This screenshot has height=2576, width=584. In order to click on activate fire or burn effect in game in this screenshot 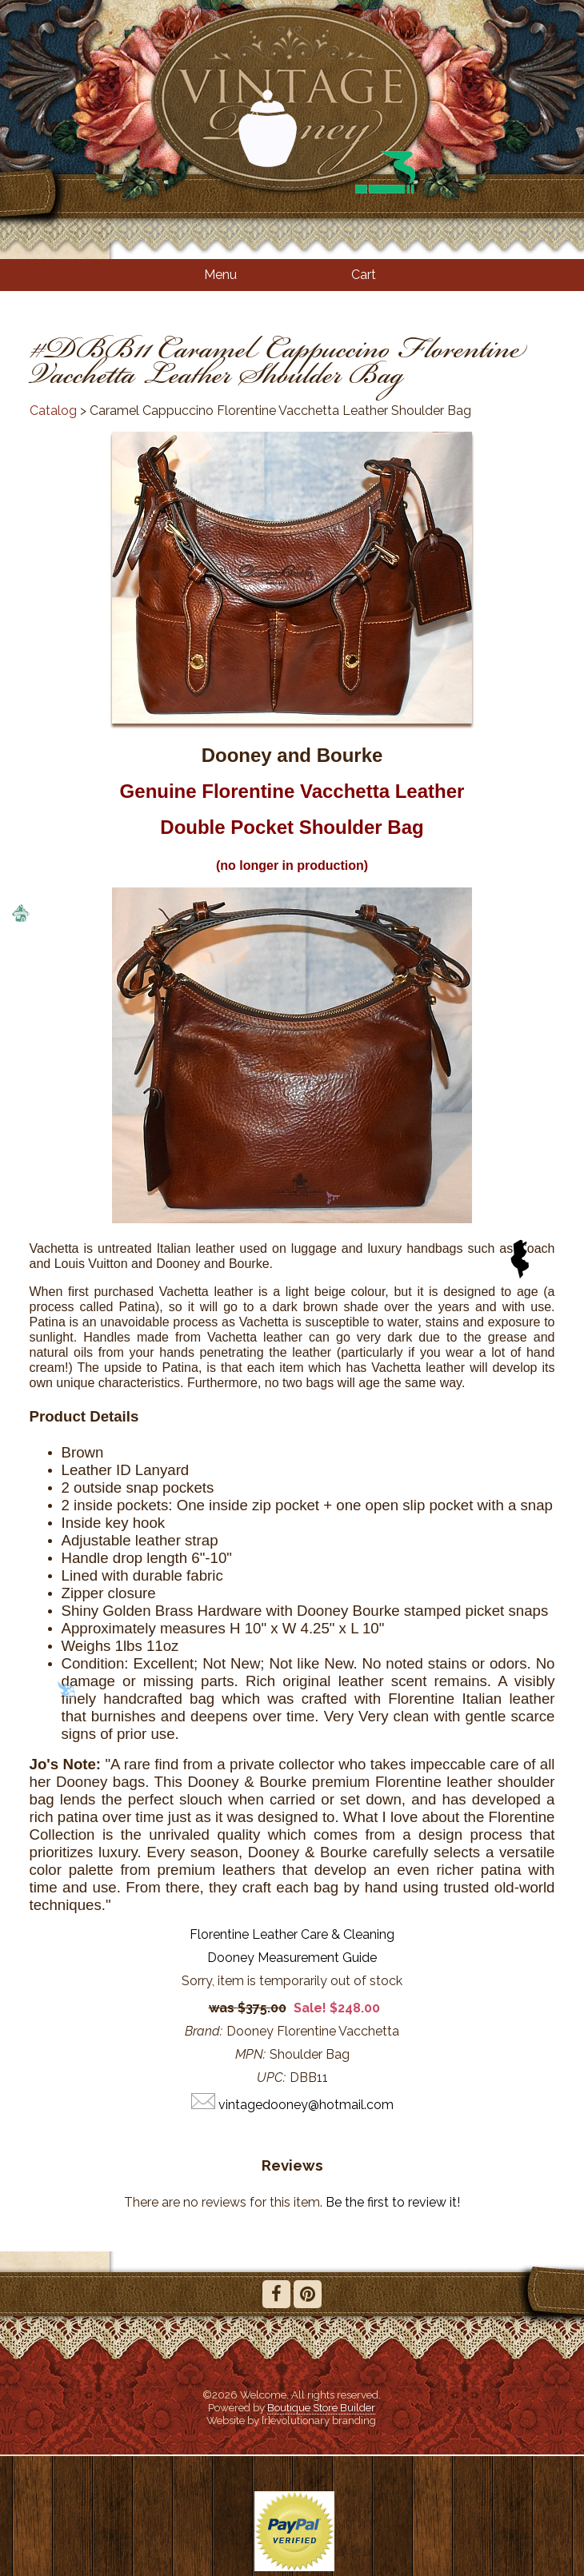, I will do `click(66, 1689)`.